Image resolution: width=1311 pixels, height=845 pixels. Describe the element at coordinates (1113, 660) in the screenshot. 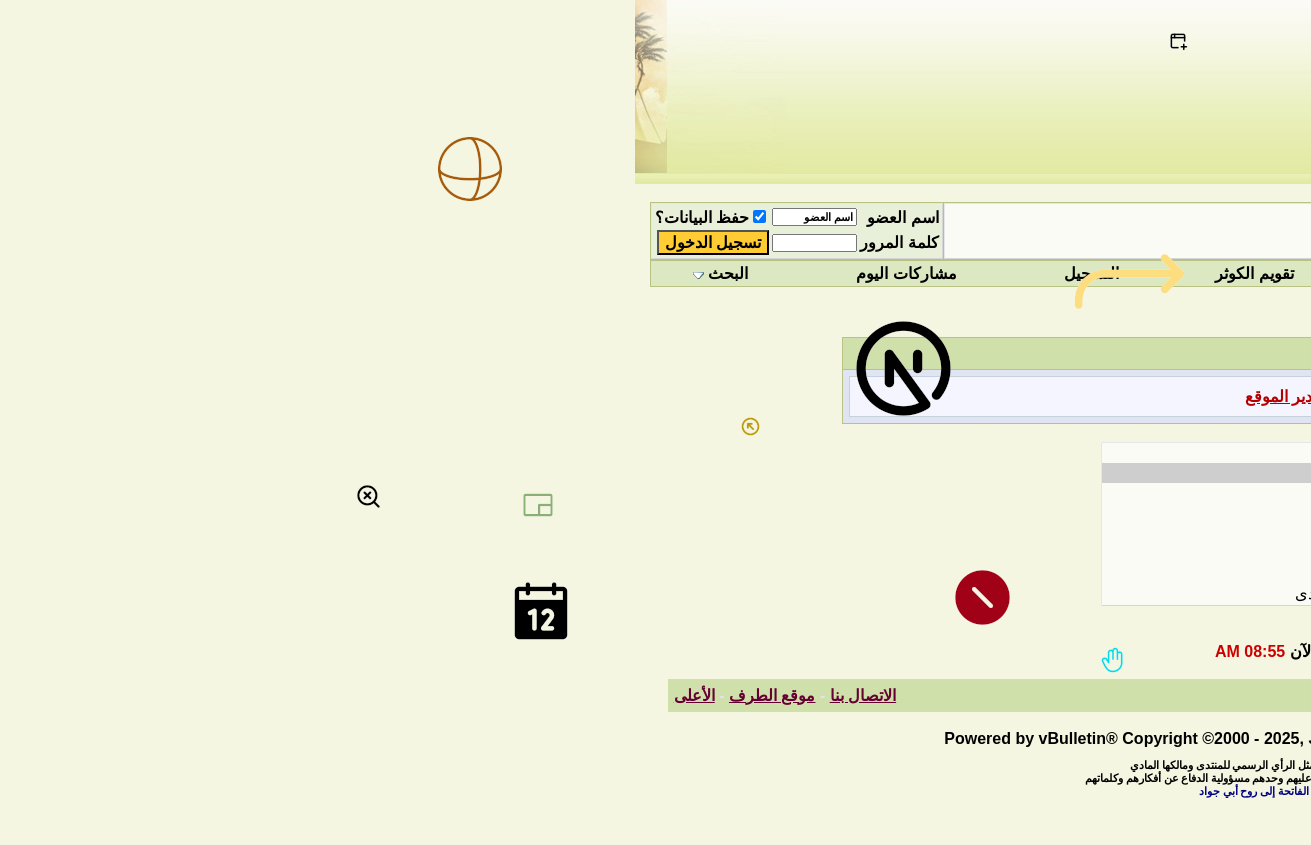

I see `stop or pause an action` at that location.